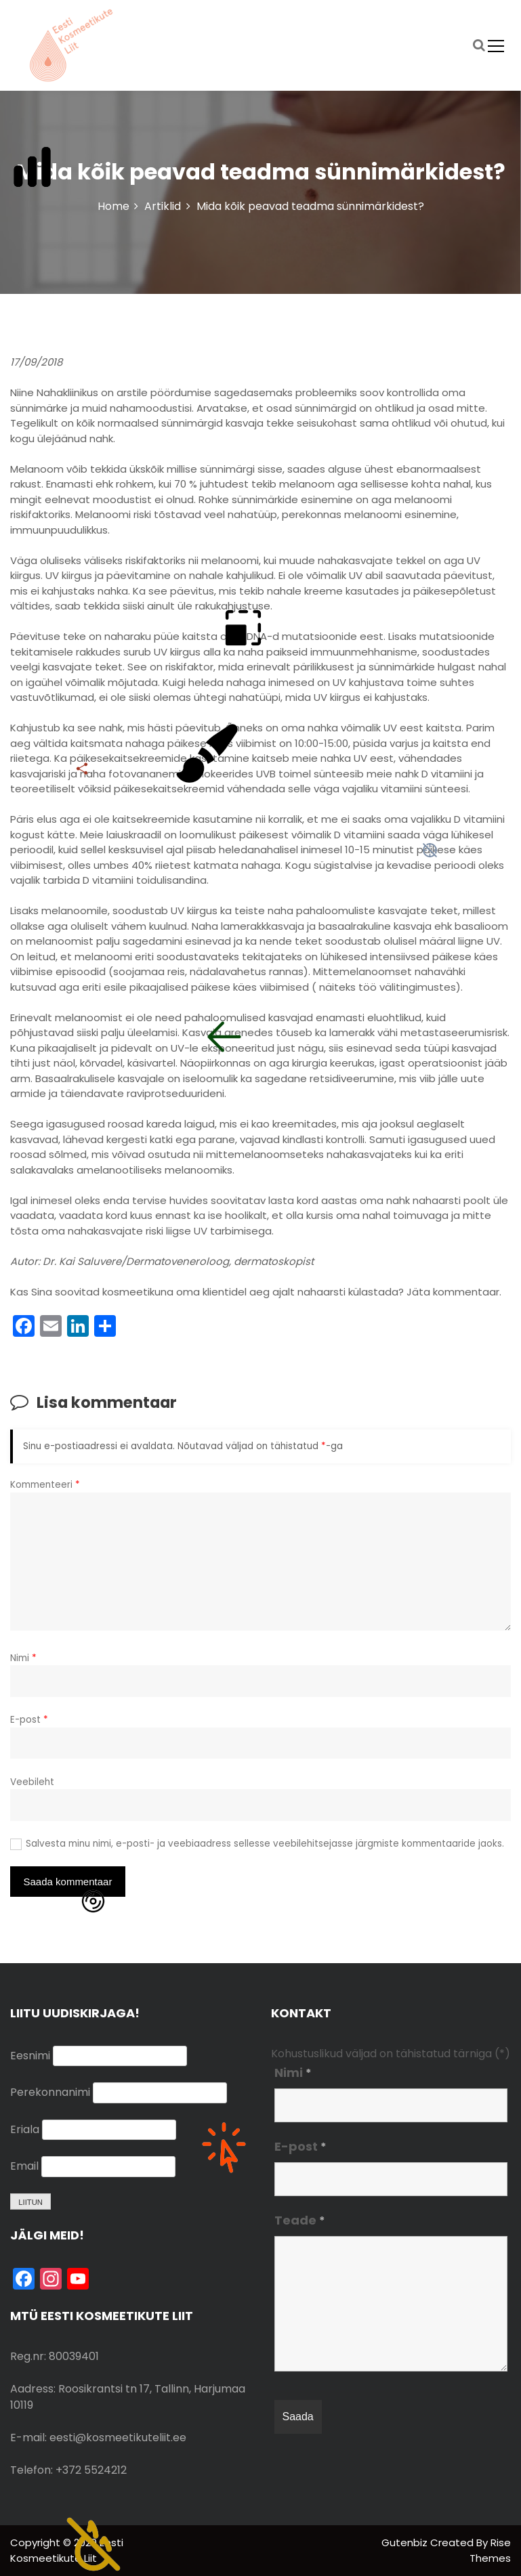 The image size is (521, 2576). Describe the element at coordinates (32, 167) in the screenshot. I see `view analytics or statistics` at that location.